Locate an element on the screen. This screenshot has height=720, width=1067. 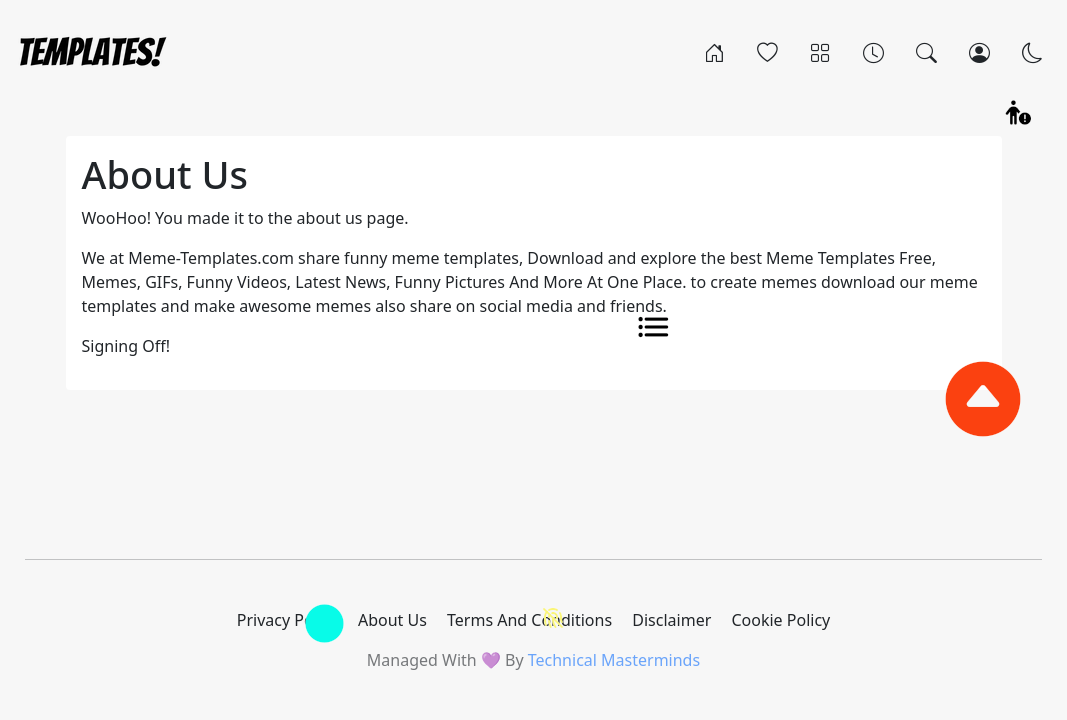
expand or collapse a section upward is located at coordinates (983, 399).